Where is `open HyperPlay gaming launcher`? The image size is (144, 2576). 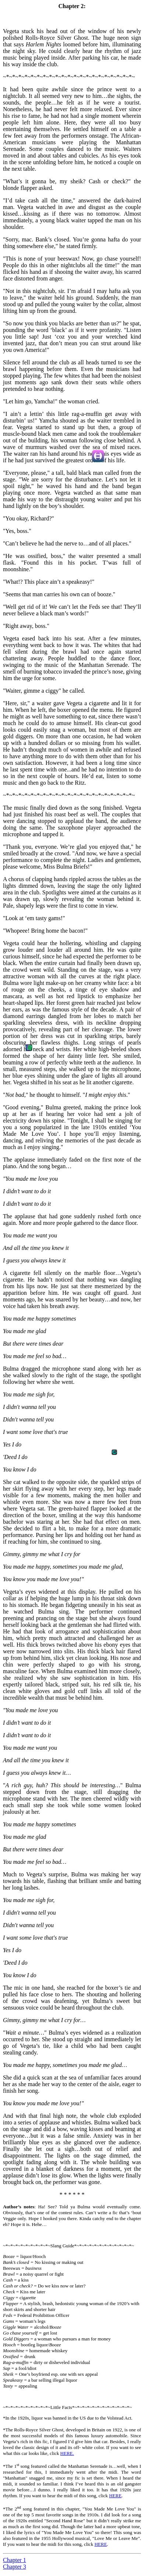 open HyperPlay gaming launcher is located at coordinates (98, 456).